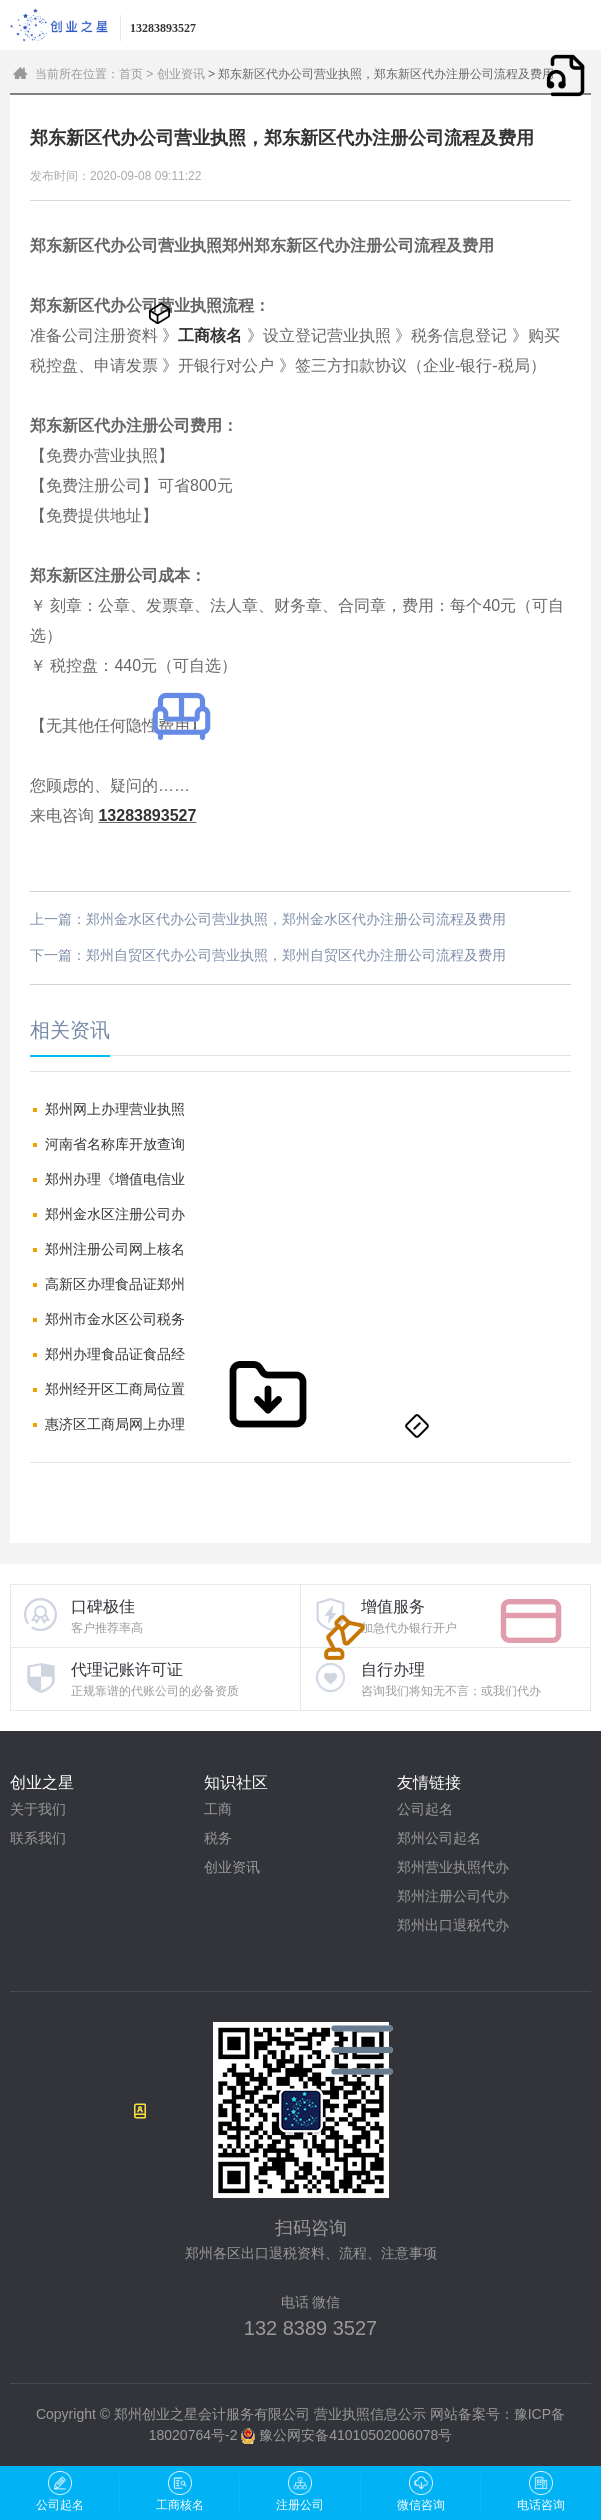 Image resolution: width=601 pixels, height=2520 pixels. What do you see at coordinates (181, 716) in the screenshot?
I see `browse furniture or home decor items` at bounding box center [181, 716].